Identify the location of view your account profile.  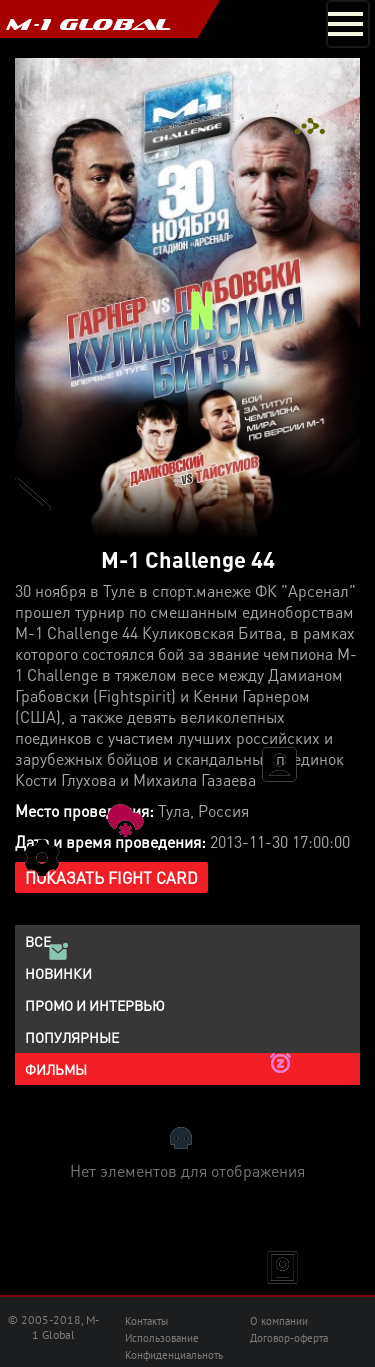
(279, 764).